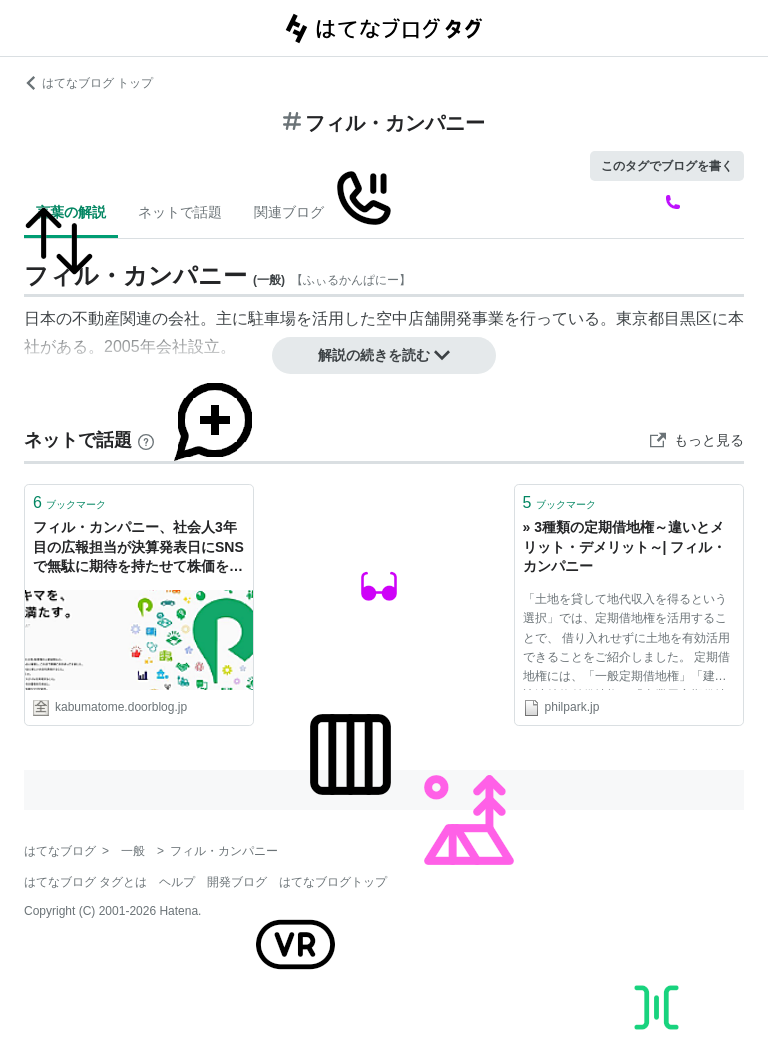 The height and width of the screenshot is (1044, 768). What do you see at coordinates (379, 587) in the screenshot?
I see `enable reading mode or accessibility features` at bounding box center [379, 587].